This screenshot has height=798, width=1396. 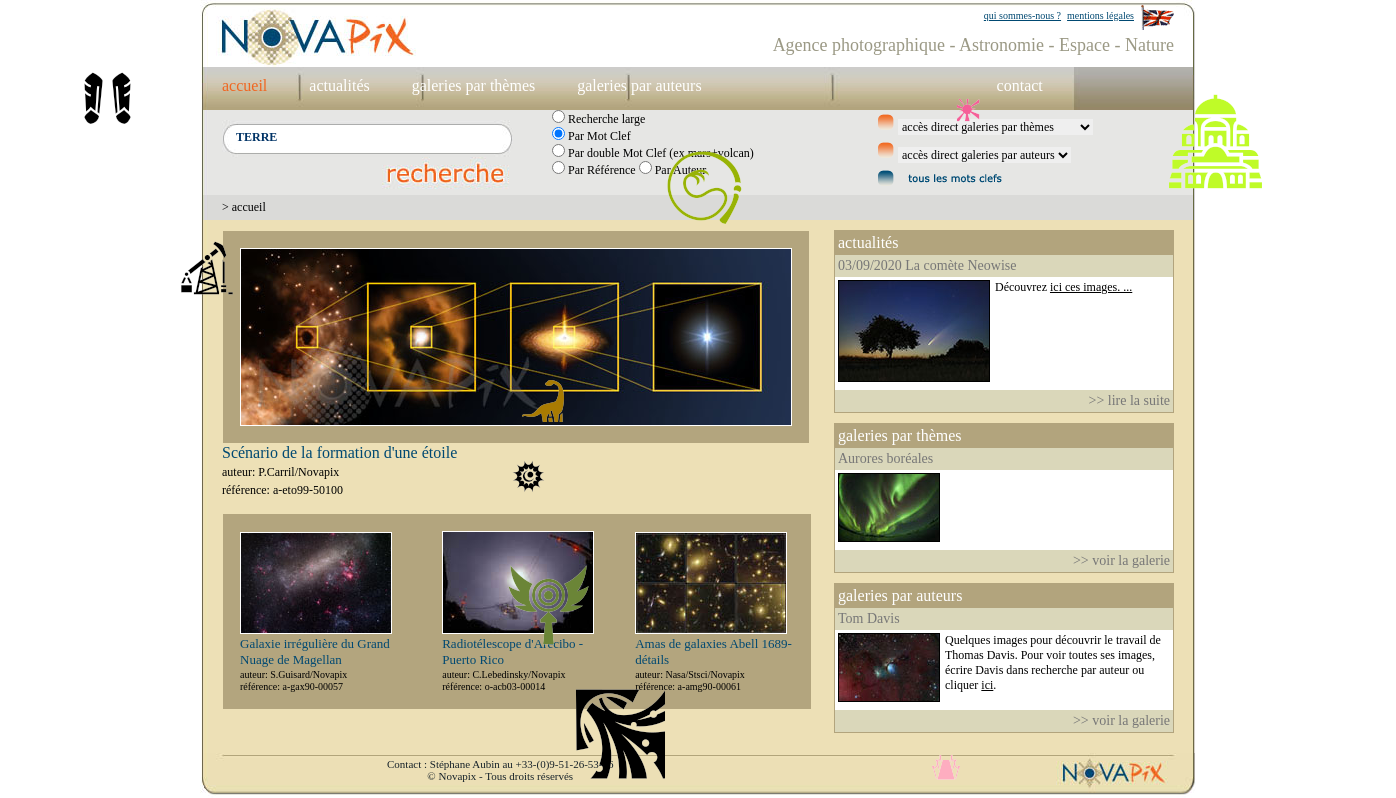 I want to click on access oil production or extraction features, so click(x=207, y=268).